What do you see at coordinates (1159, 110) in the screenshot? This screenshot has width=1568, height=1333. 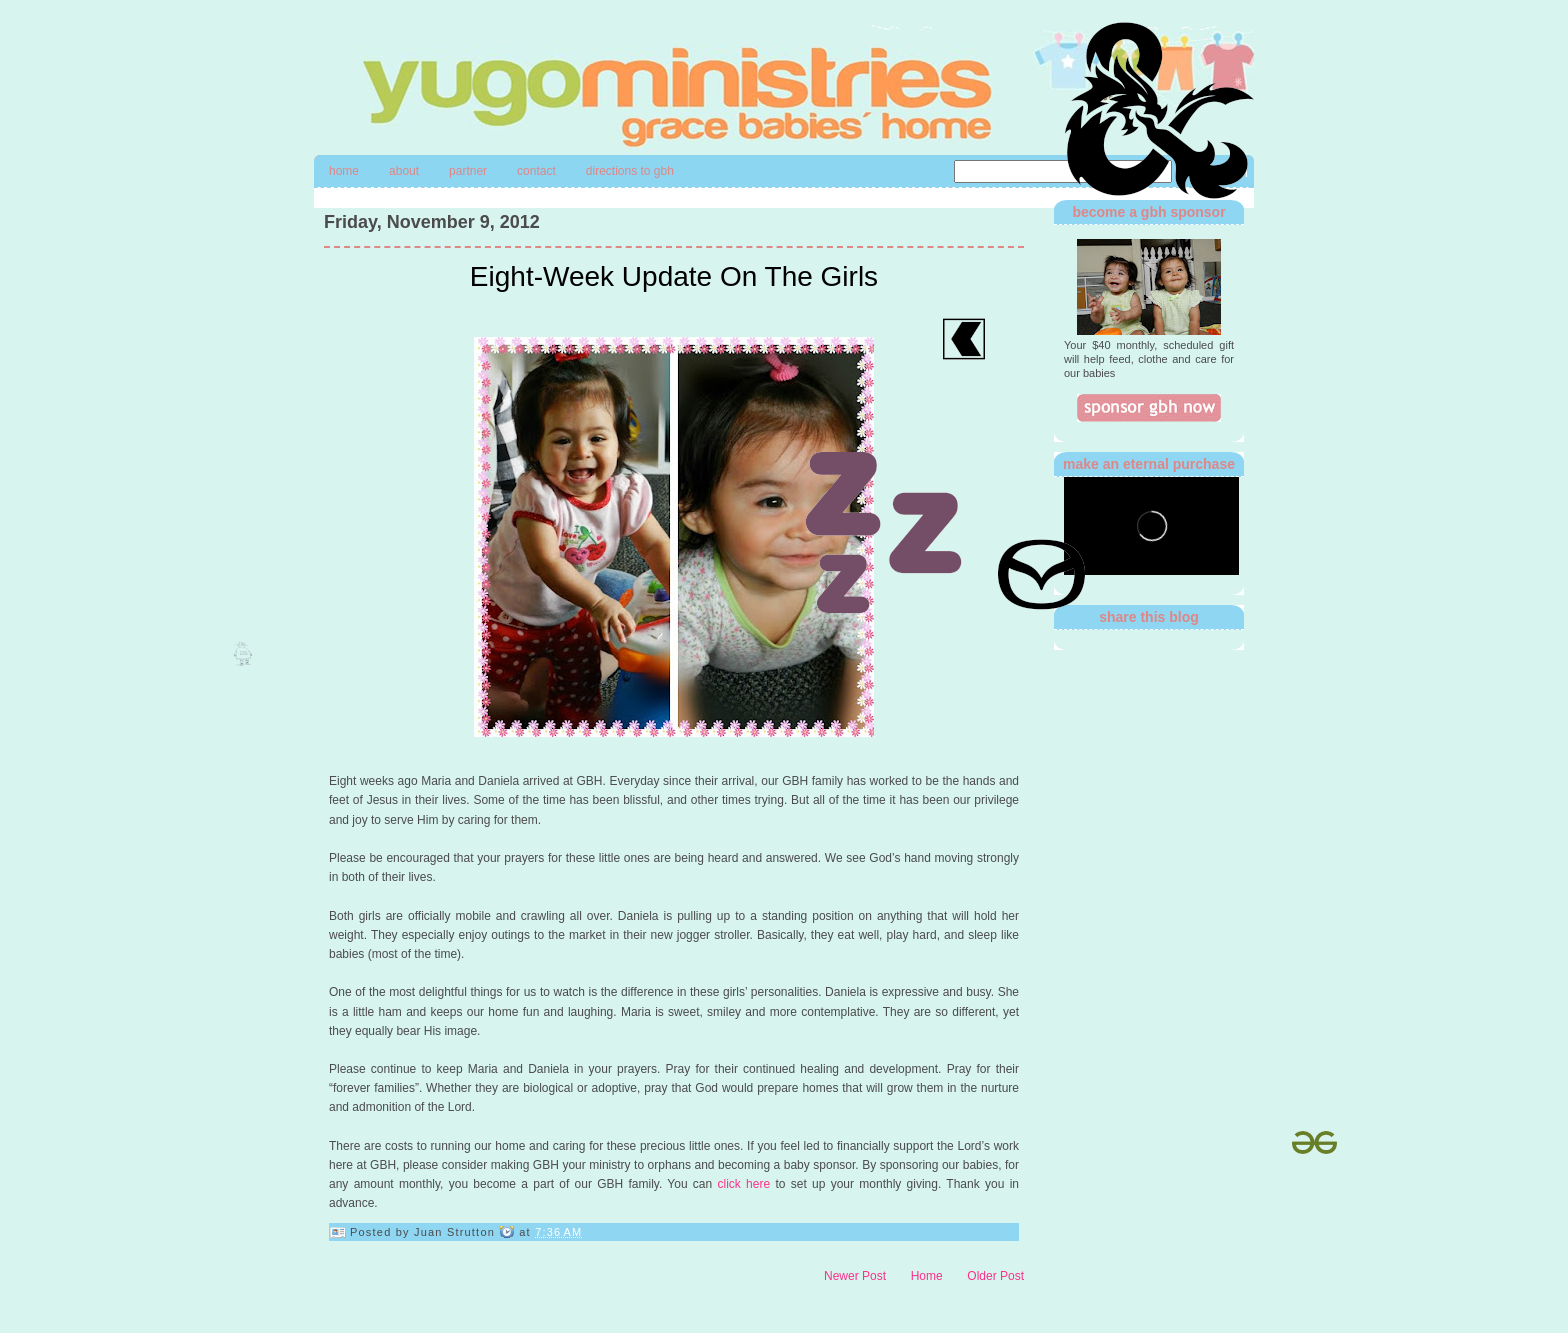 I see `Dungeons & Dragons official logo` at bounding box center [1159, 110].